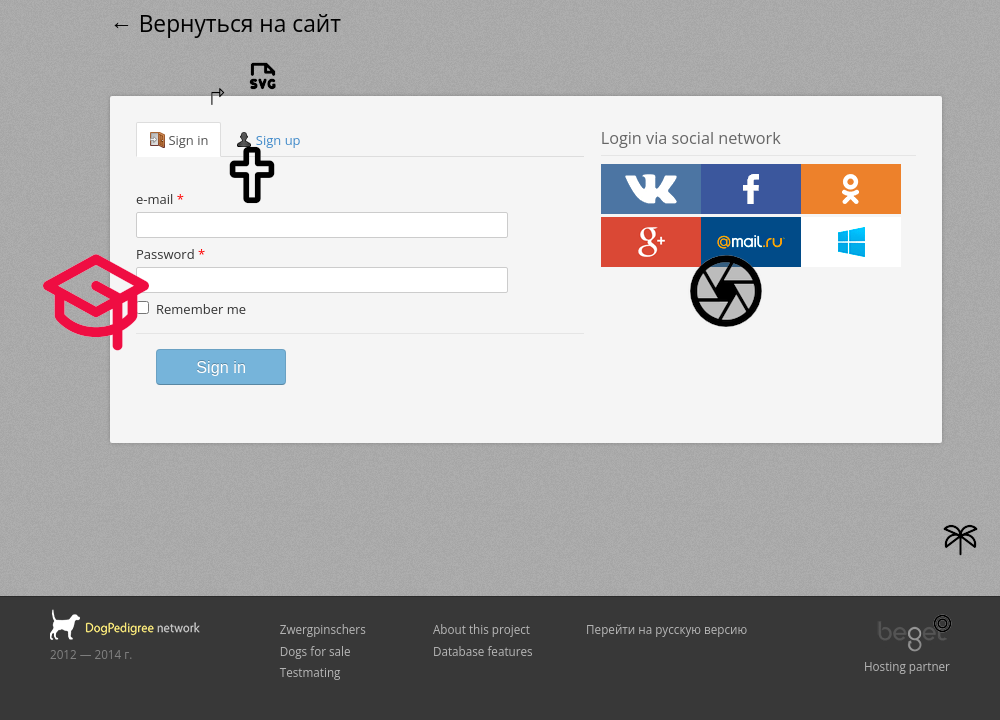 This screenshot has width=1000, height=720. What do you see at coordinates (216, 96) in the screenshot?
I see `redirect or forward content` at bounding box center [216, 96].